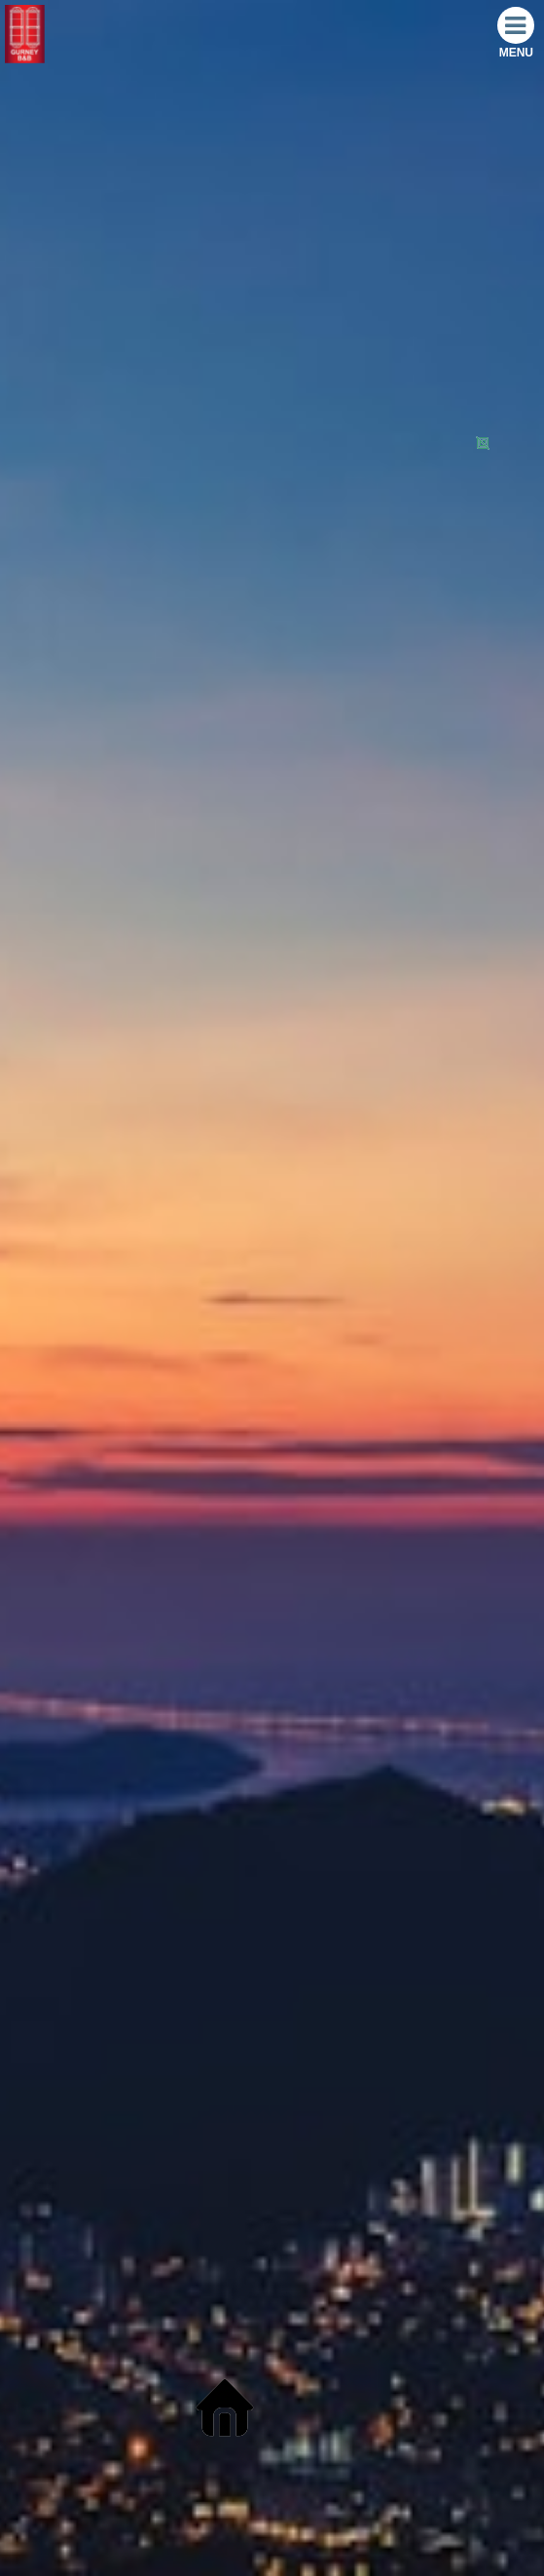  Describe the element at coordinates (225, 2408) in the screenshot. I see `navigate to home screen` at that location.